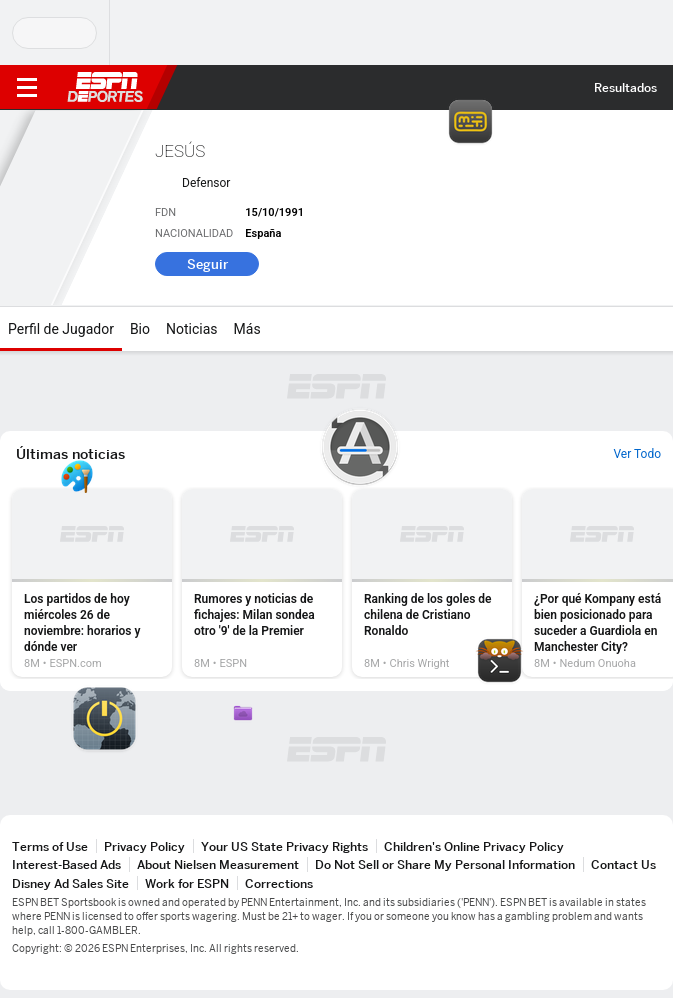  What do you see at coordinates (104, 718) in the screenshot?
I see `configure wake-on-lan network settings` at bounding box center [104, 718].